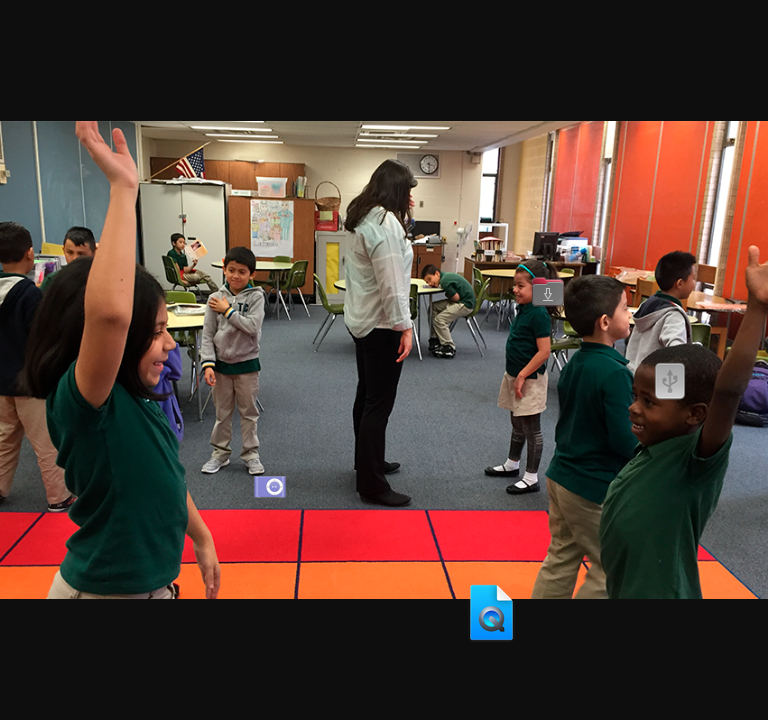 Image resolution: width=768 pixels, height=720 pixels. I want to click on access connected USB storage device, so click(670, 381).